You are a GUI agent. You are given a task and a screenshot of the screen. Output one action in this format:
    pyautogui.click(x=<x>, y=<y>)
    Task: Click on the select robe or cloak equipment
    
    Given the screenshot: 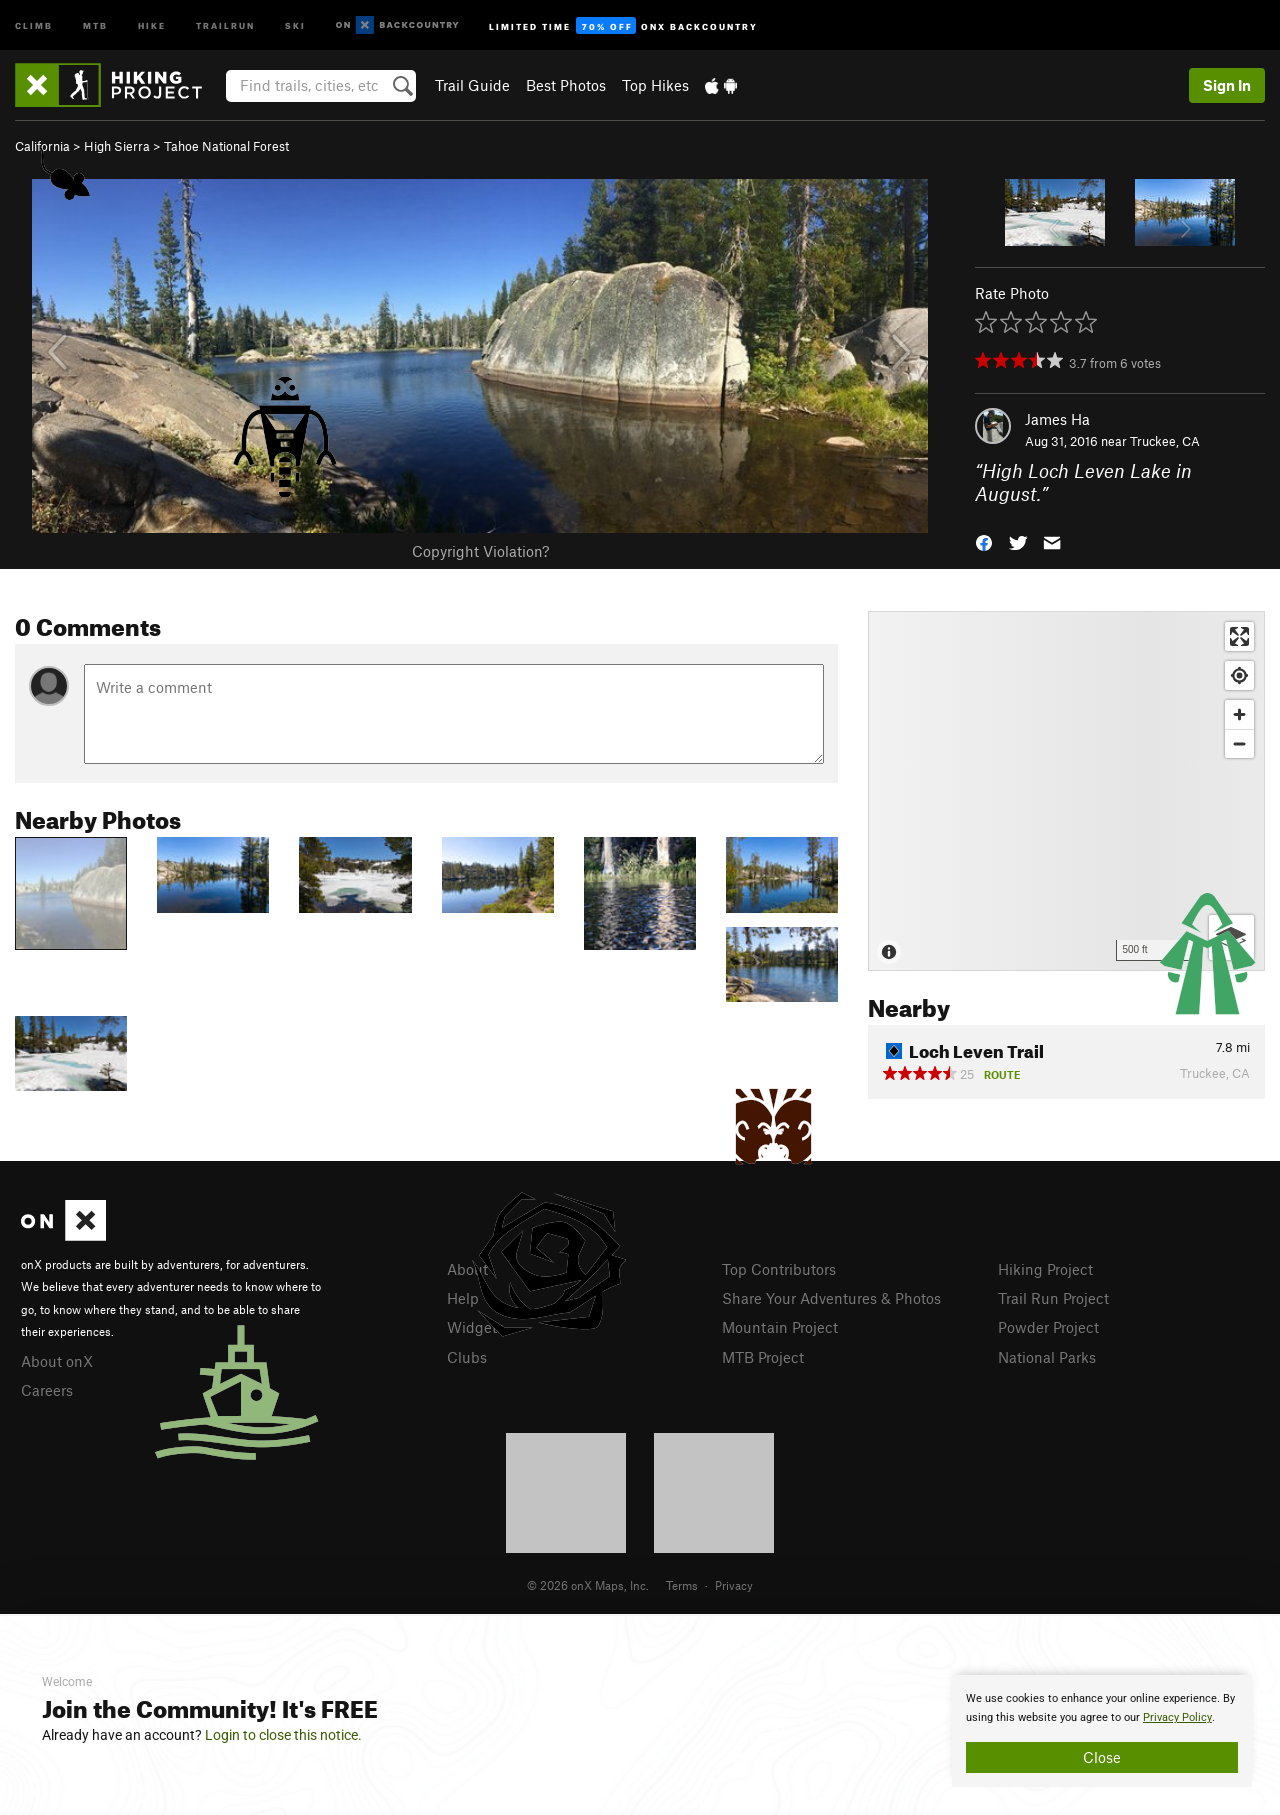 What is the action you would take?
    pyautogui.click(x=1207, y=953)
    